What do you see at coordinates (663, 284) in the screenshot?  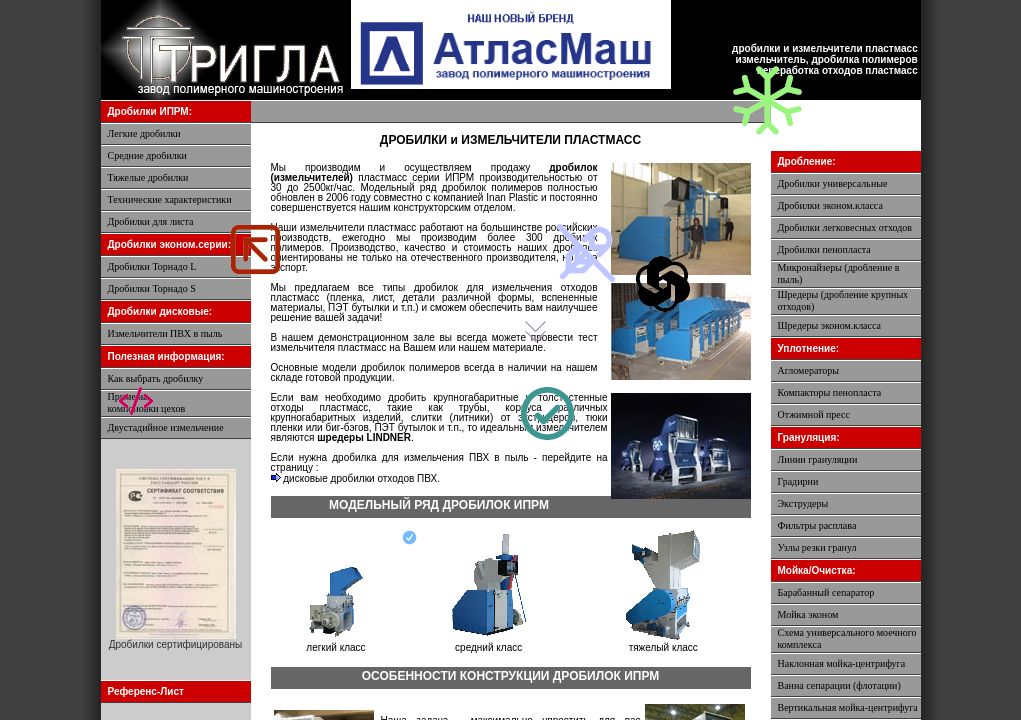 I see `open OpenAI or ChatGPT app` at bounding box center [663, 284].